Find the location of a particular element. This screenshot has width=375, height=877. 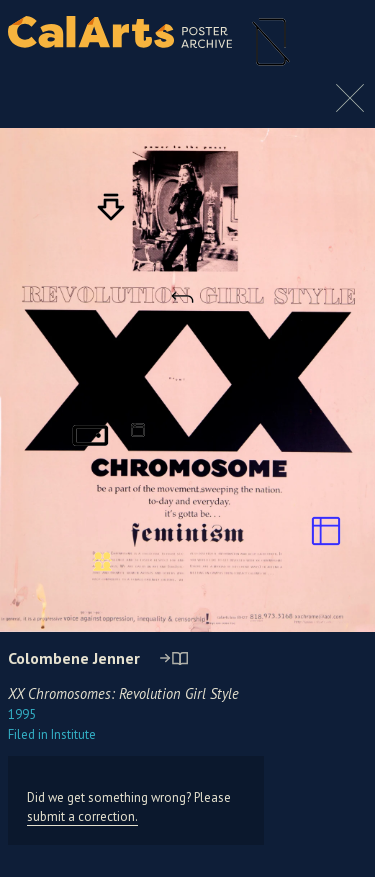

view all team members is located at coordinates (102, 561).